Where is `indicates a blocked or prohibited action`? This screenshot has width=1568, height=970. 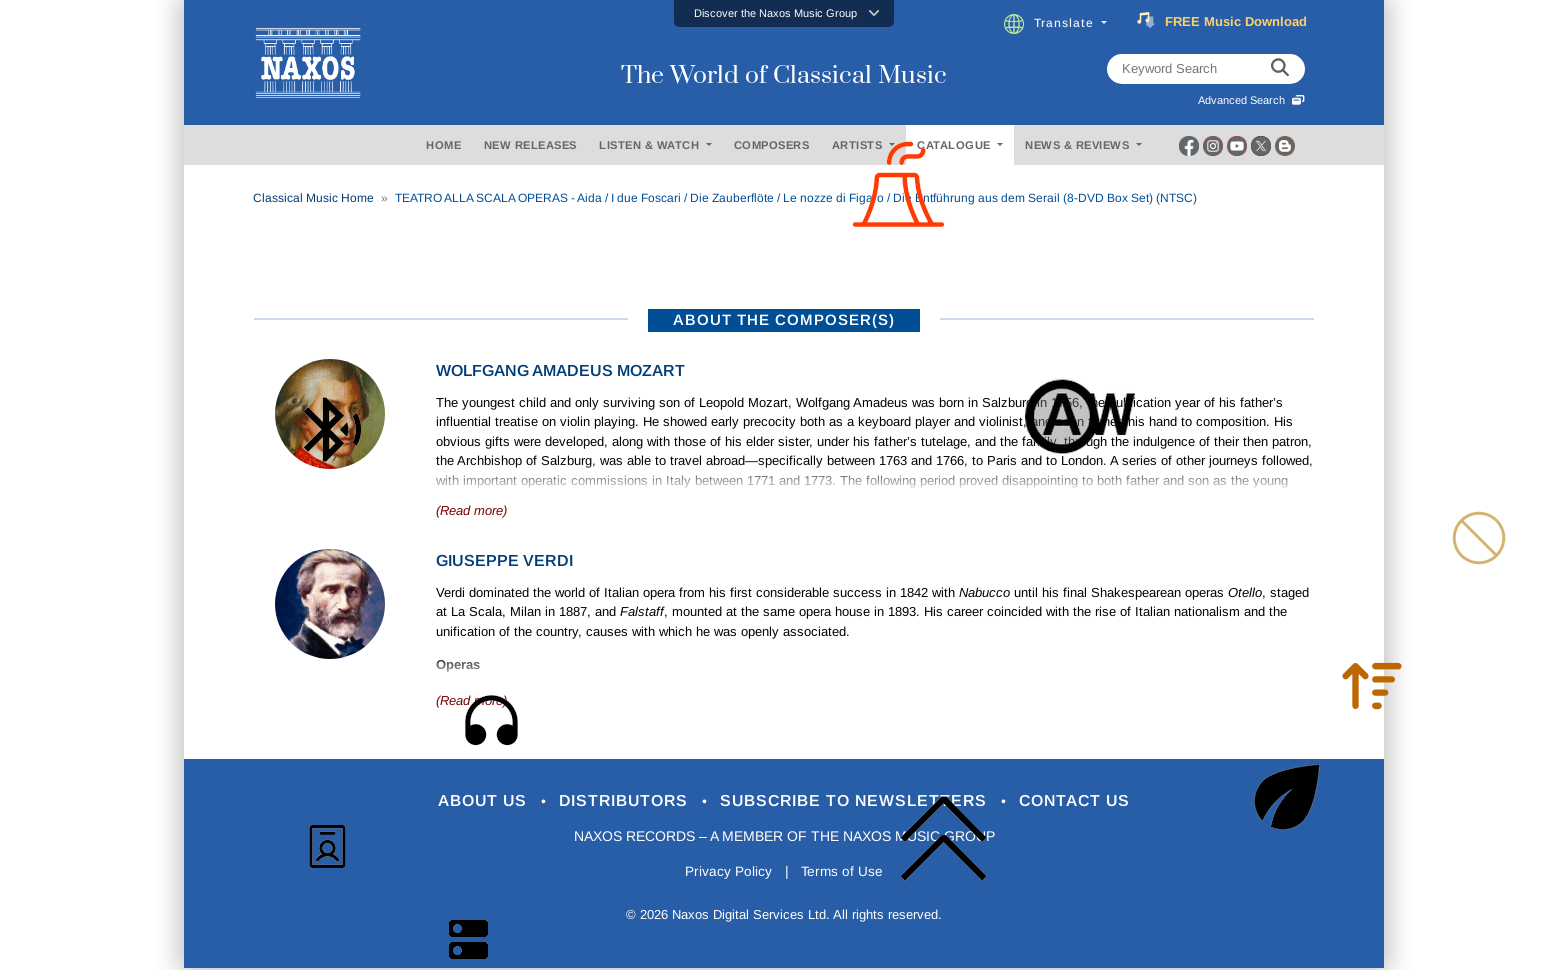 indicates a blocked or prohibited action is located at coordinates (1479, 538).